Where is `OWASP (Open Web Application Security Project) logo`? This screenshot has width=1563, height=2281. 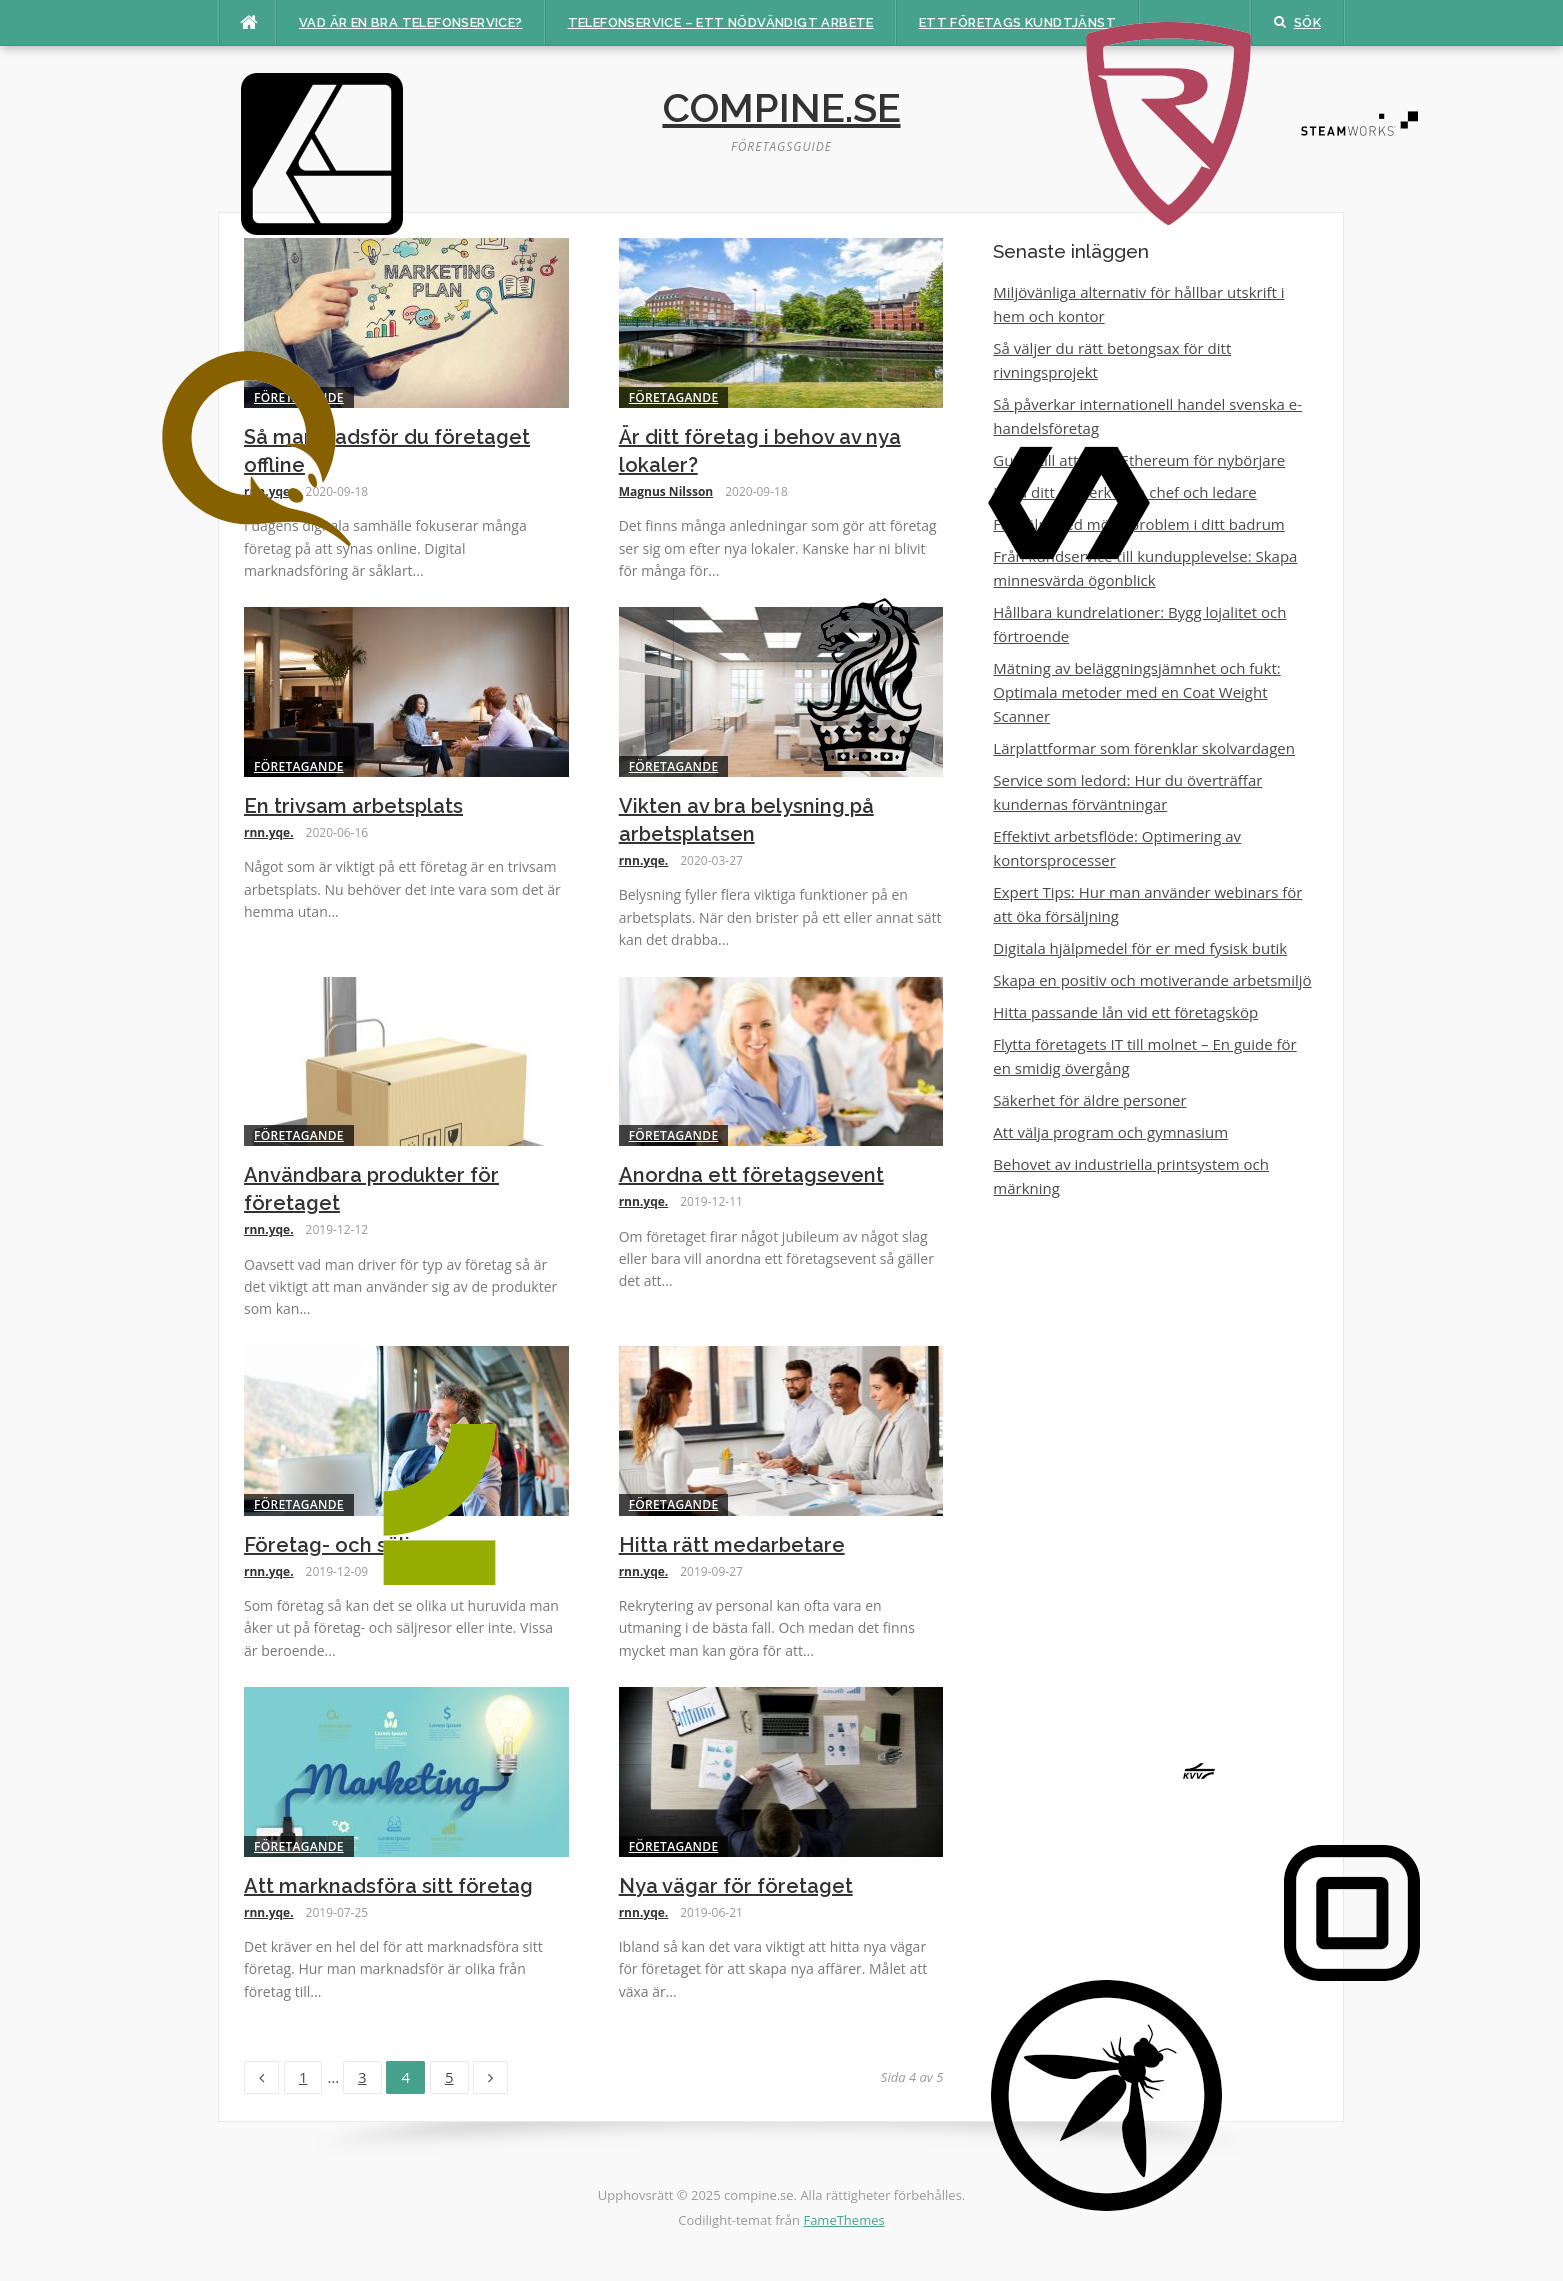
OWASP (Open Web Application Security Project) logo is located at coordinates (1106, 2095).